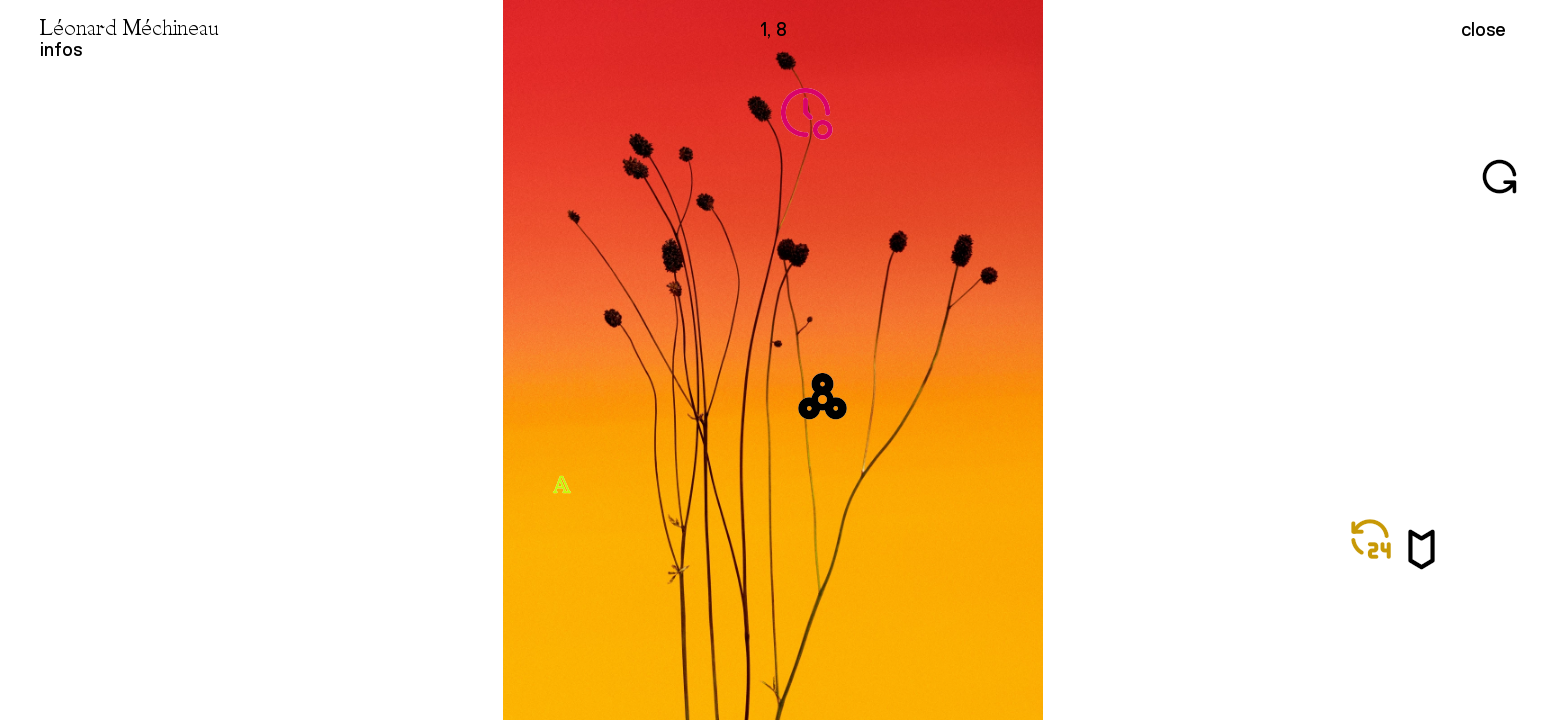 This screenshot has height=720, width=1546. I want to click on indicates 24-hour availability or support, so click(1370, 538).